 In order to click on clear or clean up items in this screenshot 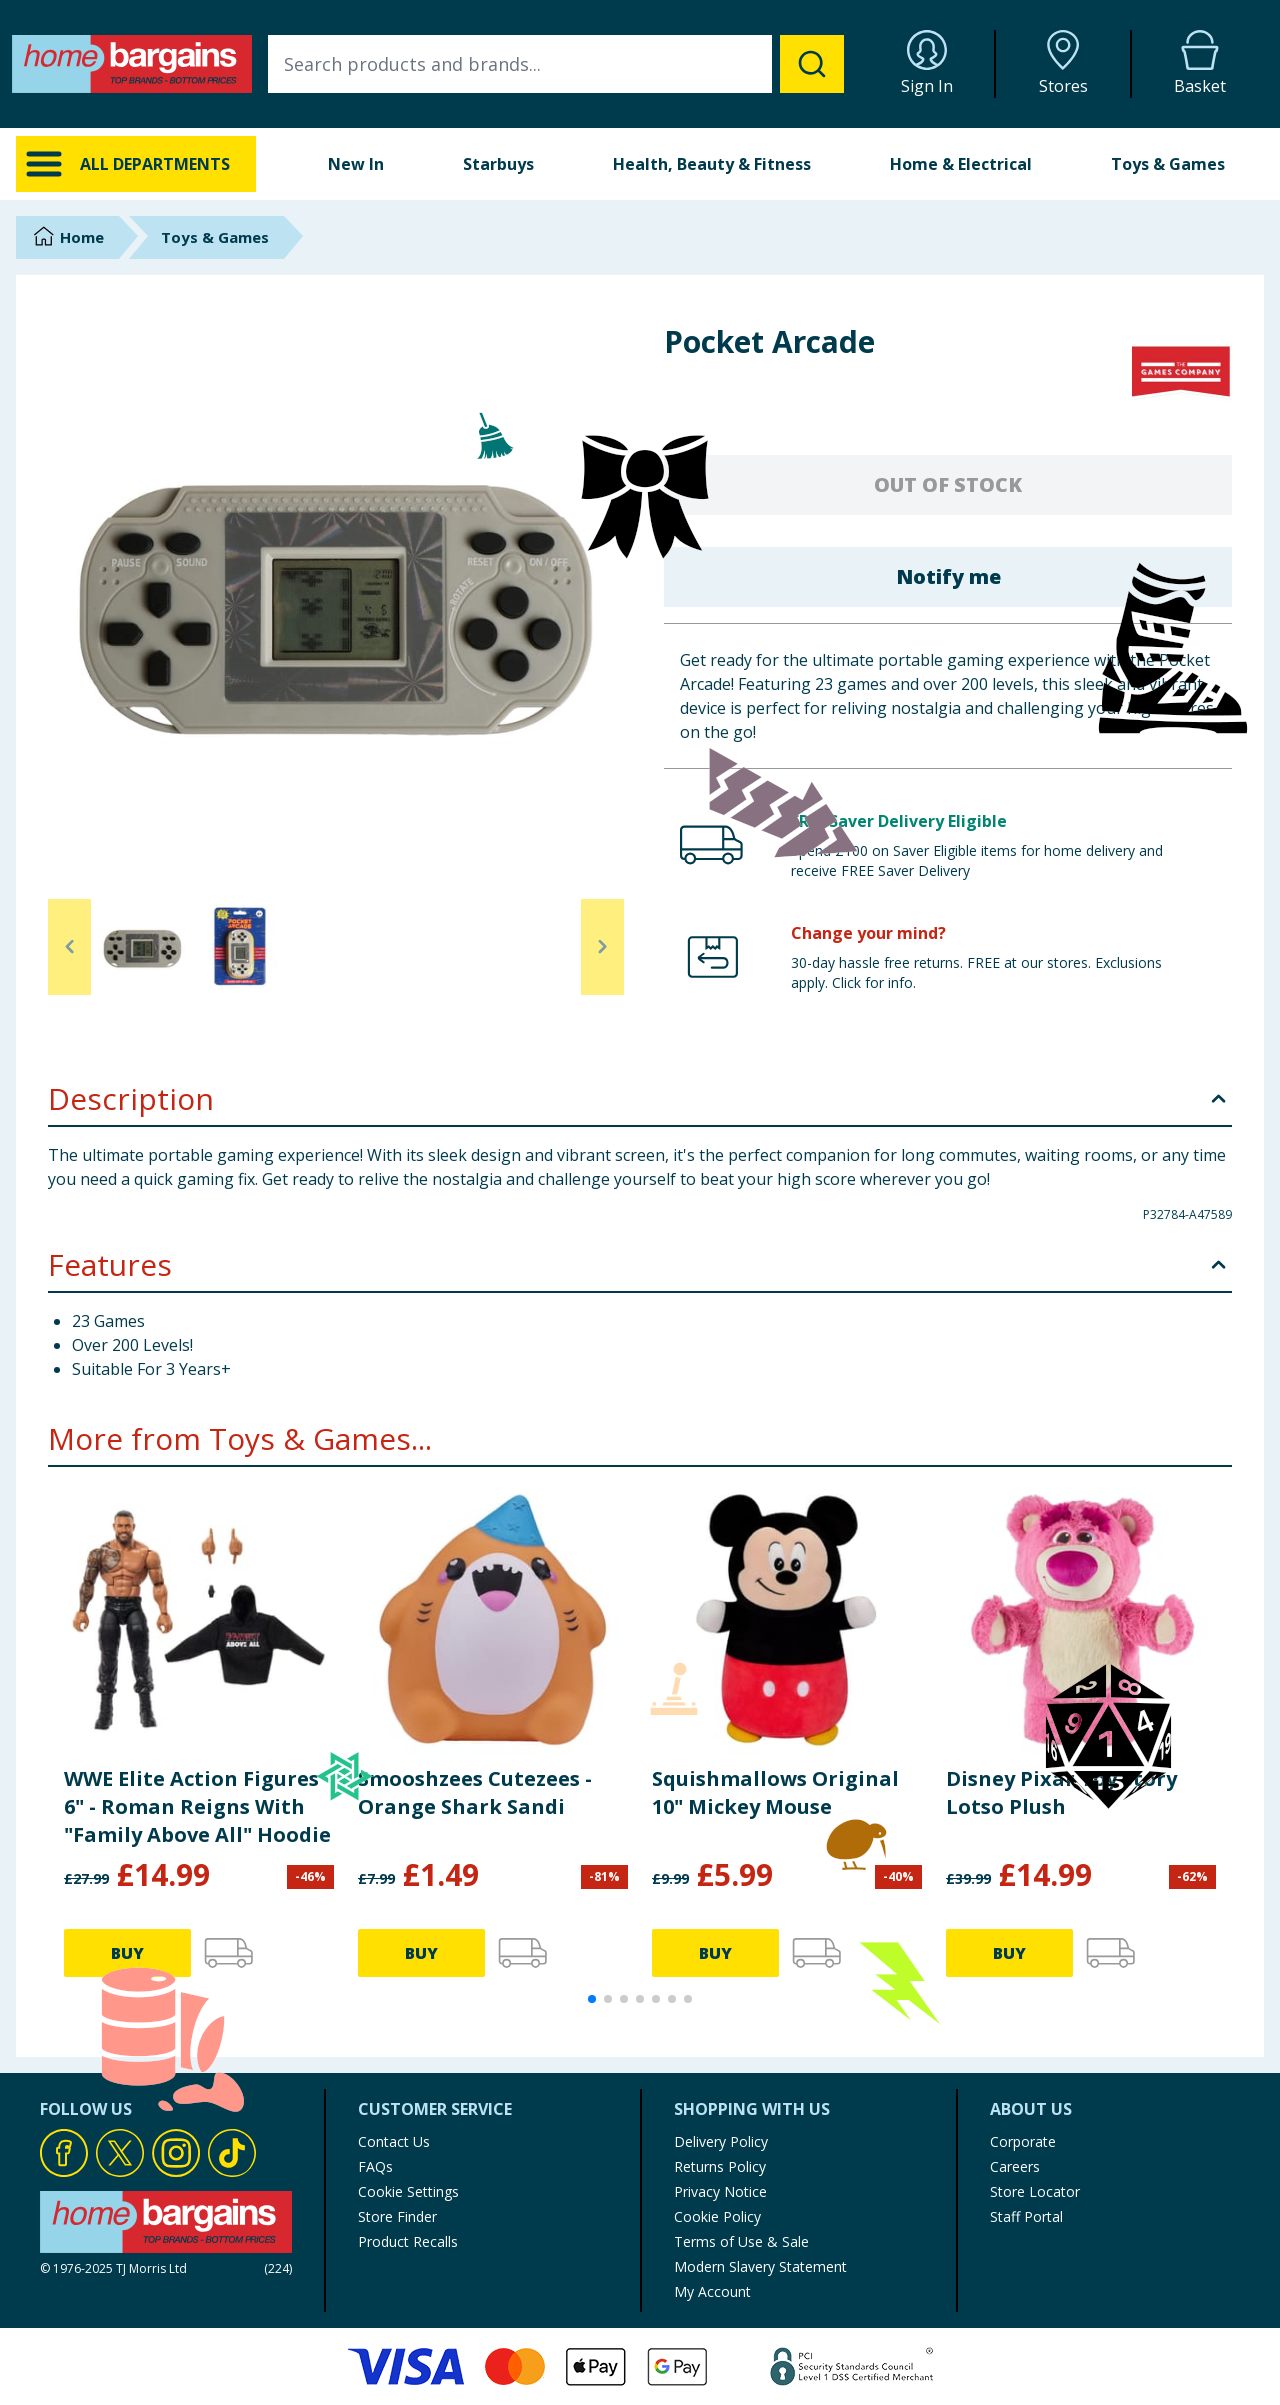, I will do `click(489, 436)`.